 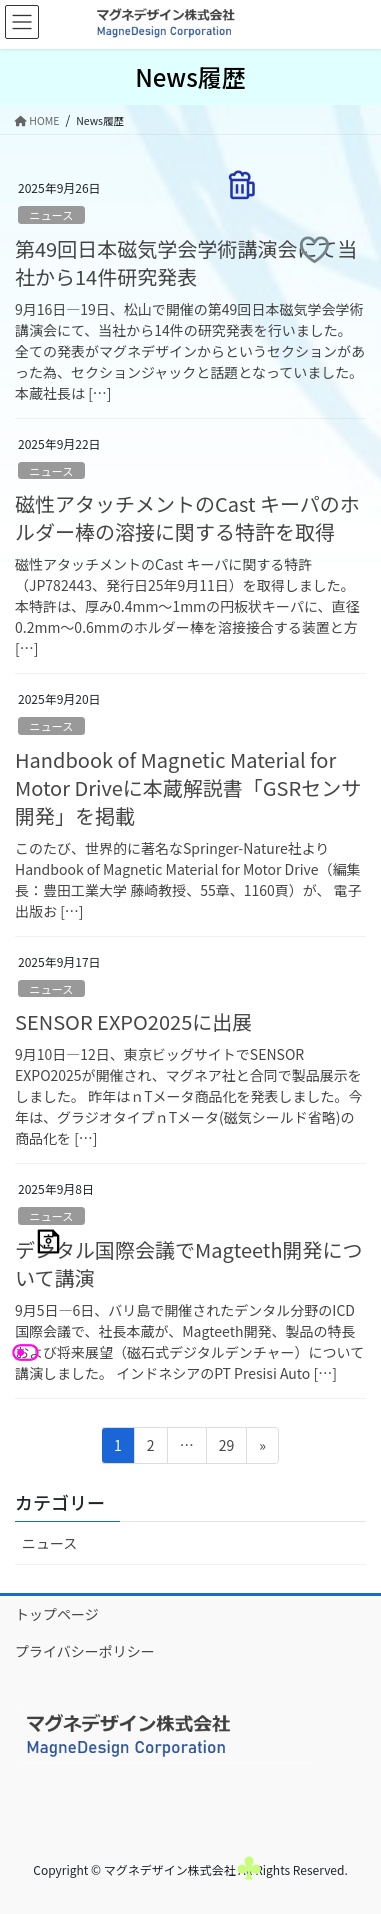 What do you see at coordinates (25, 1352) in the screenshot?
I see `toggle a setting on or off` at bounding box center [25, 1352].